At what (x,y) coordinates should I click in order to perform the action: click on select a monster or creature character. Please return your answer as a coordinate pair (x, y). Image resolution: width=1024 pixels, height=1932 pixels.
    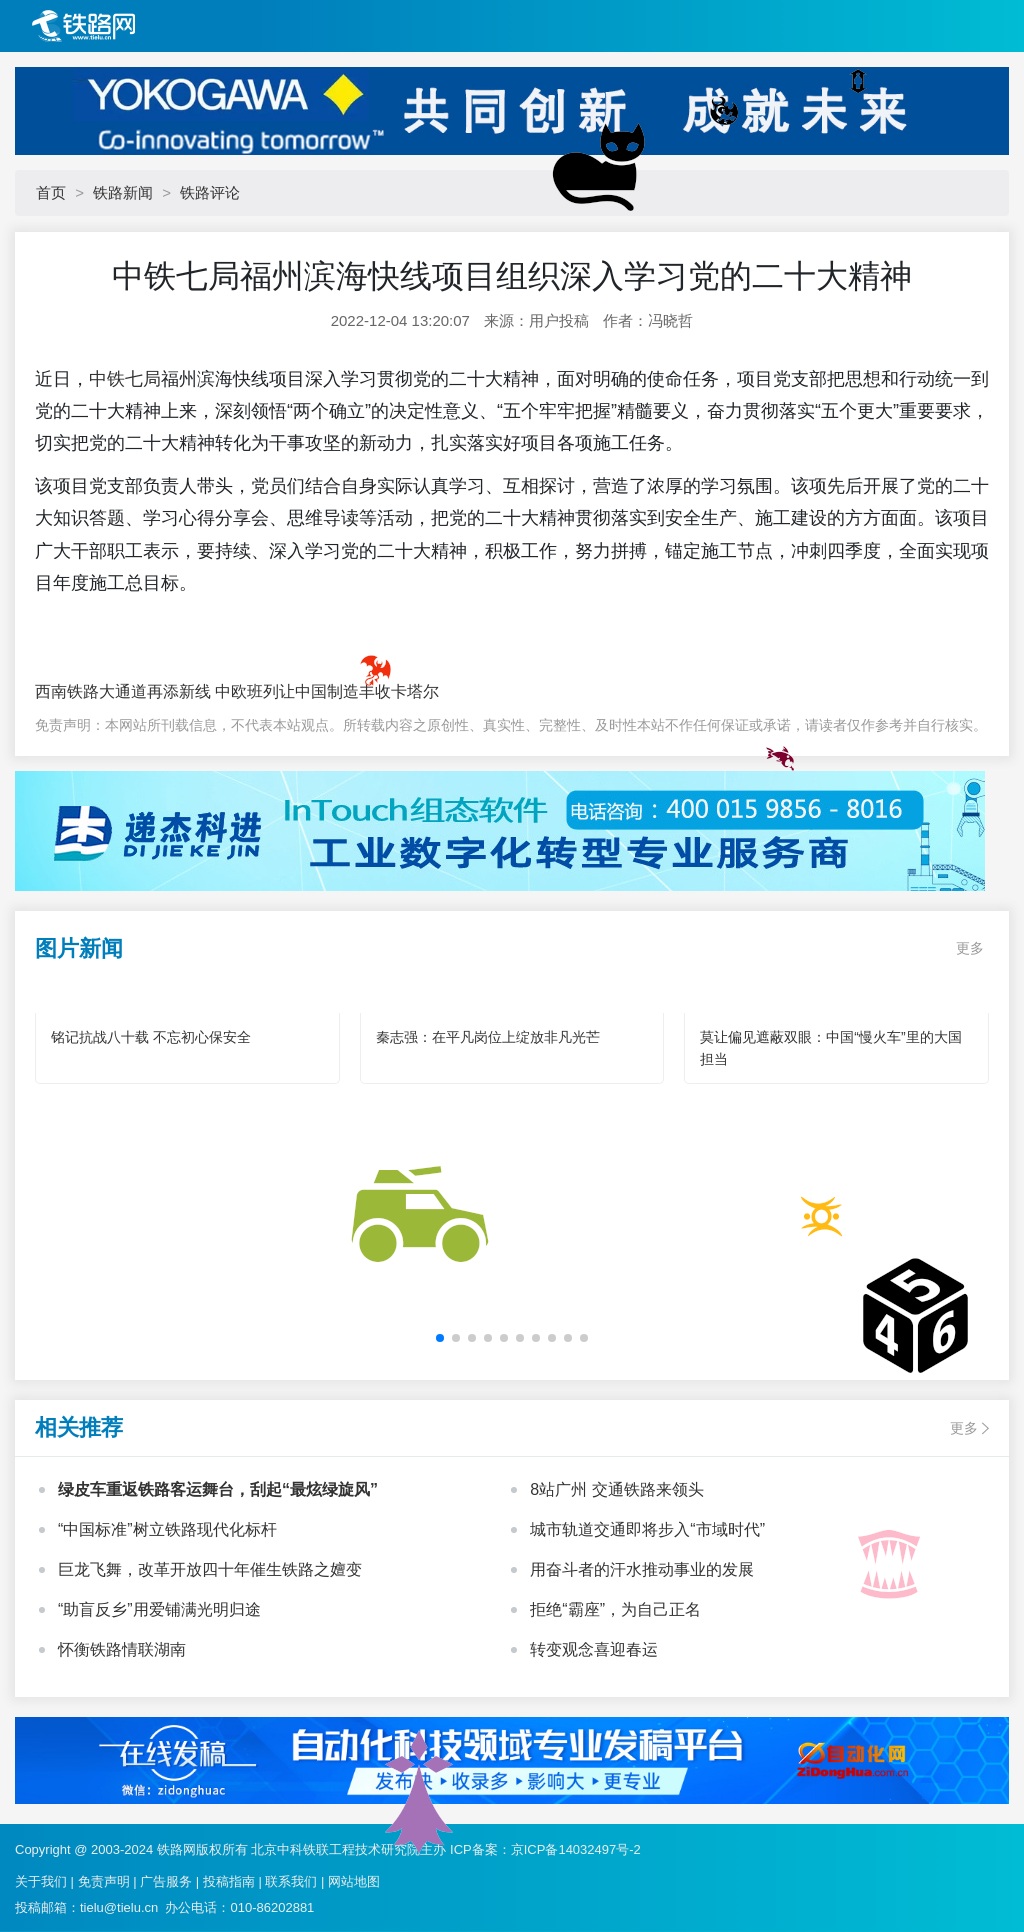
    Looking at the image, I should click on (890, 1564).